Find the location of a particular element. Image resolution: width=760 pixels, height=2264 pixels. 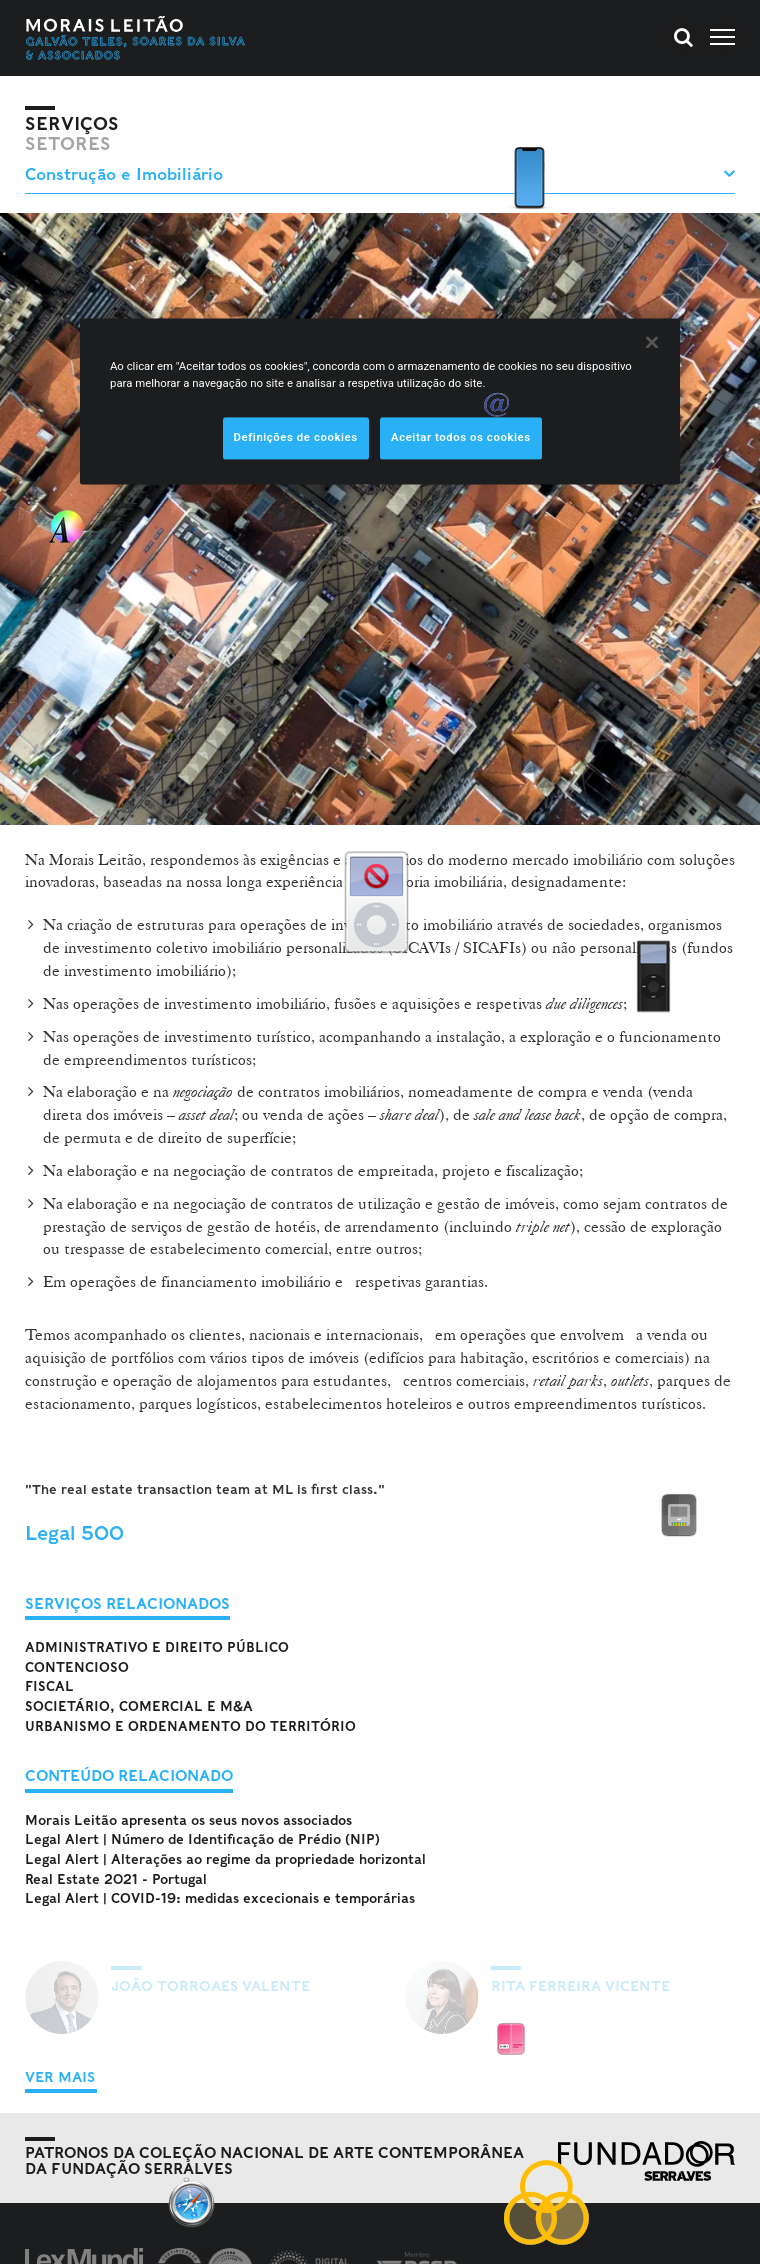

iPod device is unavailable or cannot be connected is located at coordinates (376, 902).